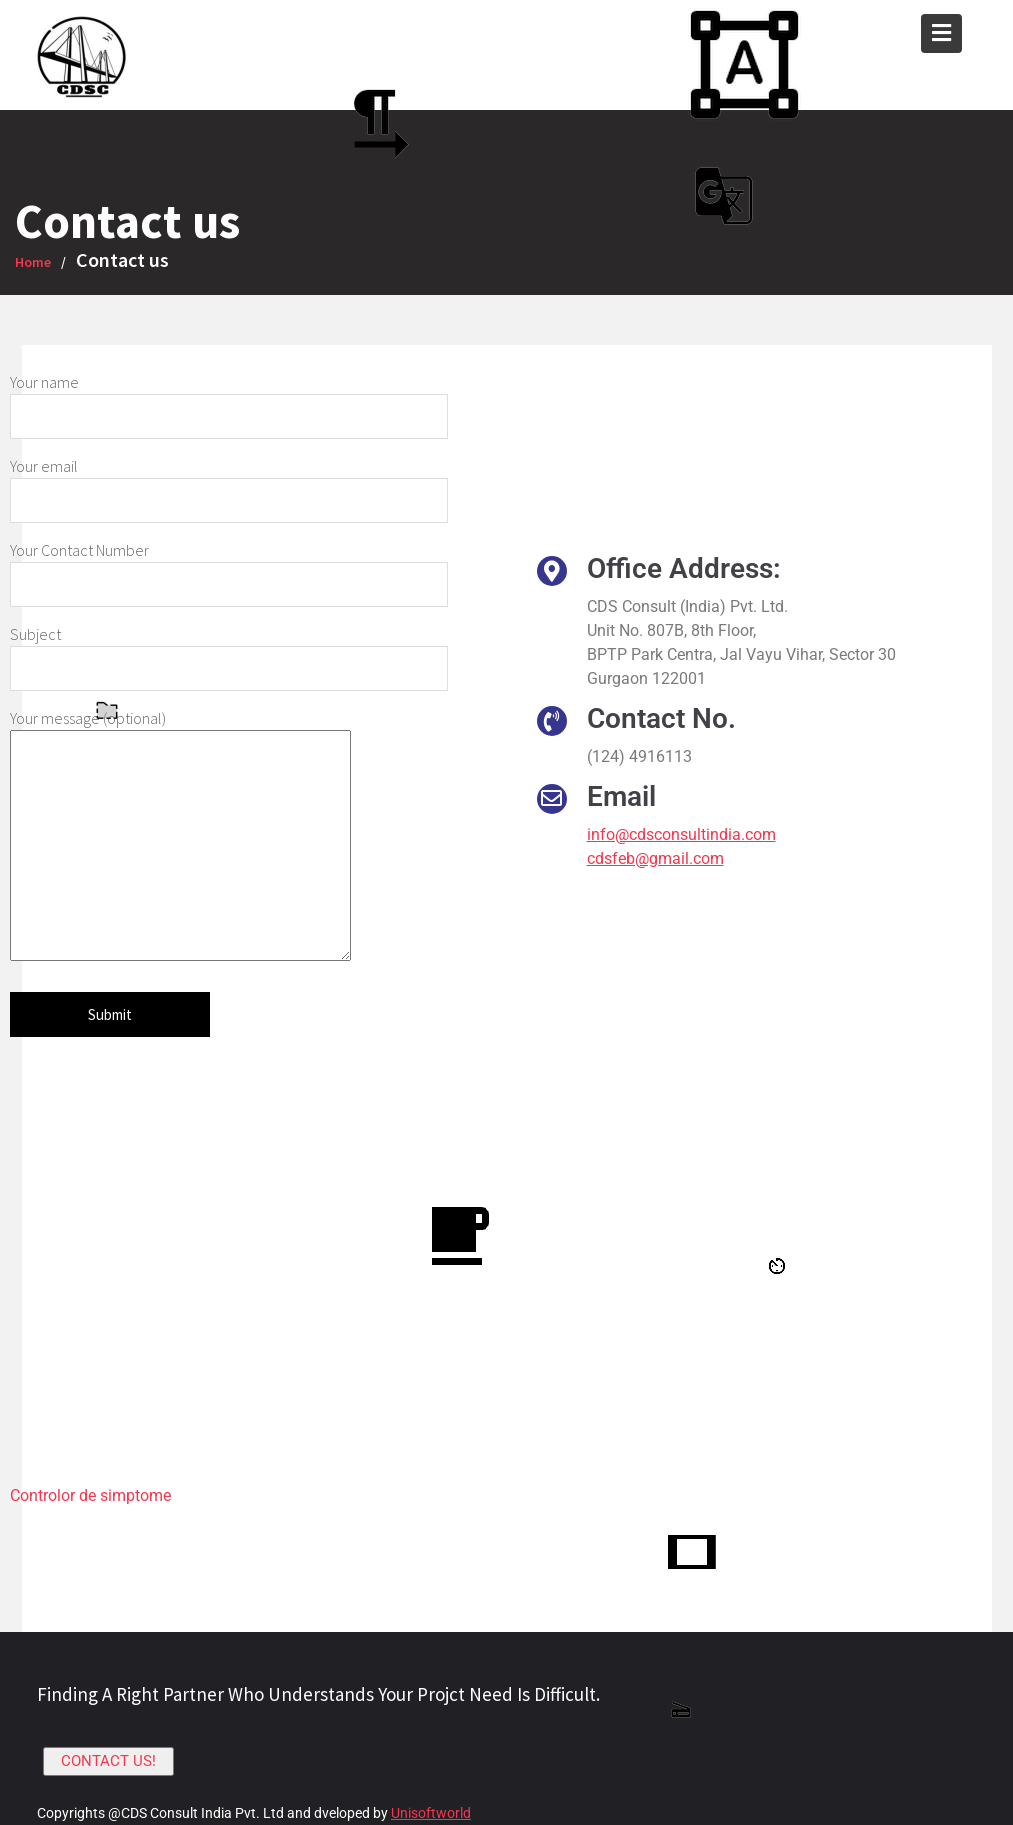  What do you see at coordinates (744, 64) in the screenshot?
I see `edit text box formatting` at bounding box center [744, 64].